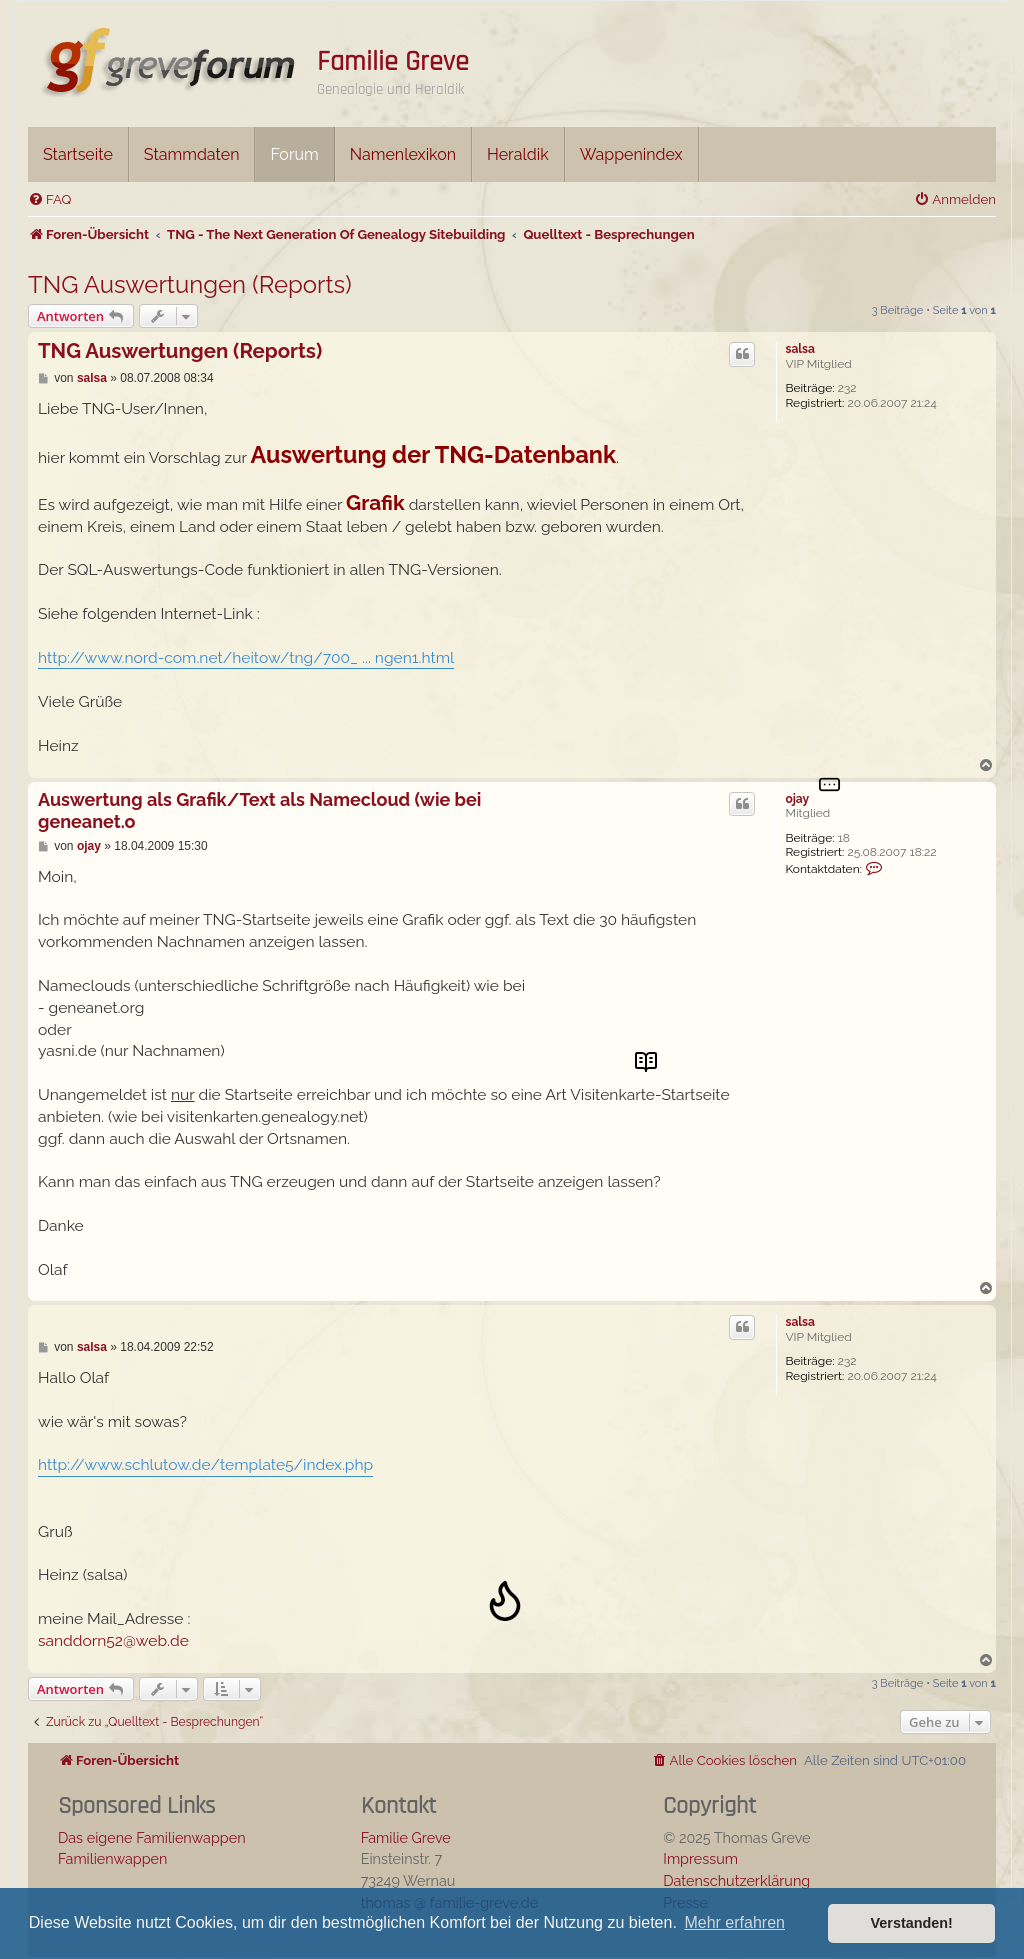  What do you see at coordinates (646, 1062) in the screenshot?
I see `view document or ebook reader` at bounding box center [646, 1062].